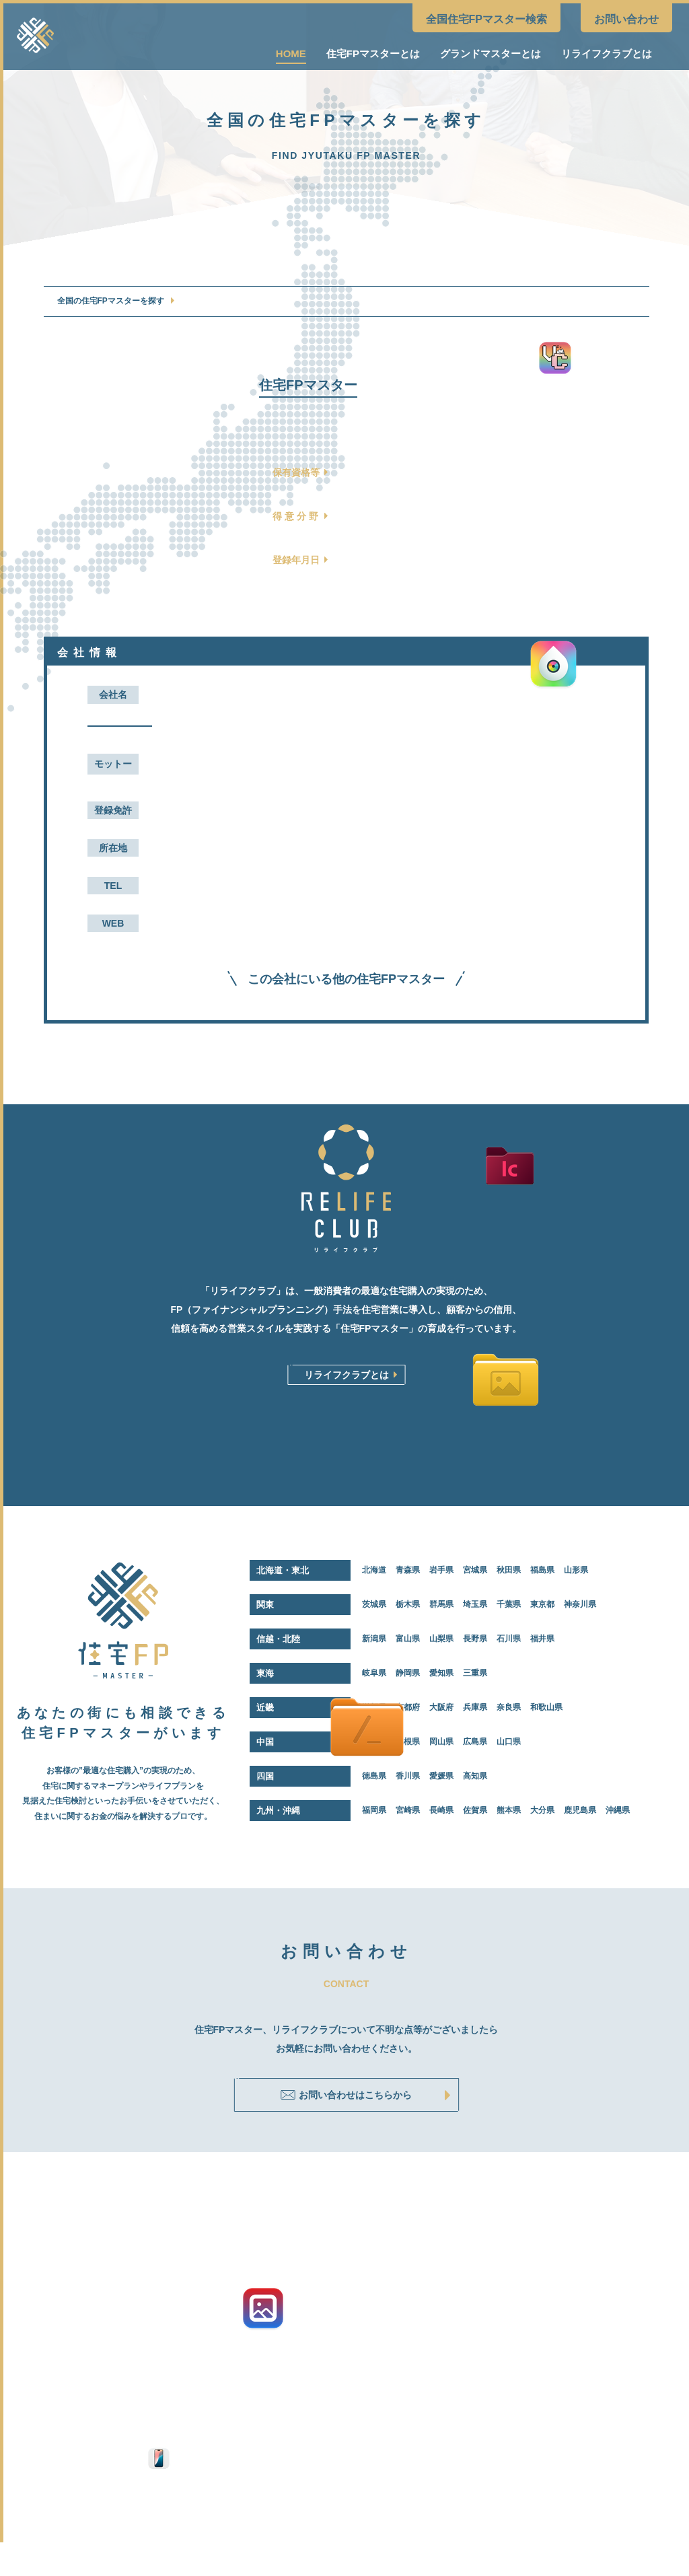 The image size is (689, 2576). What do you see at coordinates (555, 357) in the screenshot?
I see `open vesktop, a discord client mod` at bounding box center [555, 357].